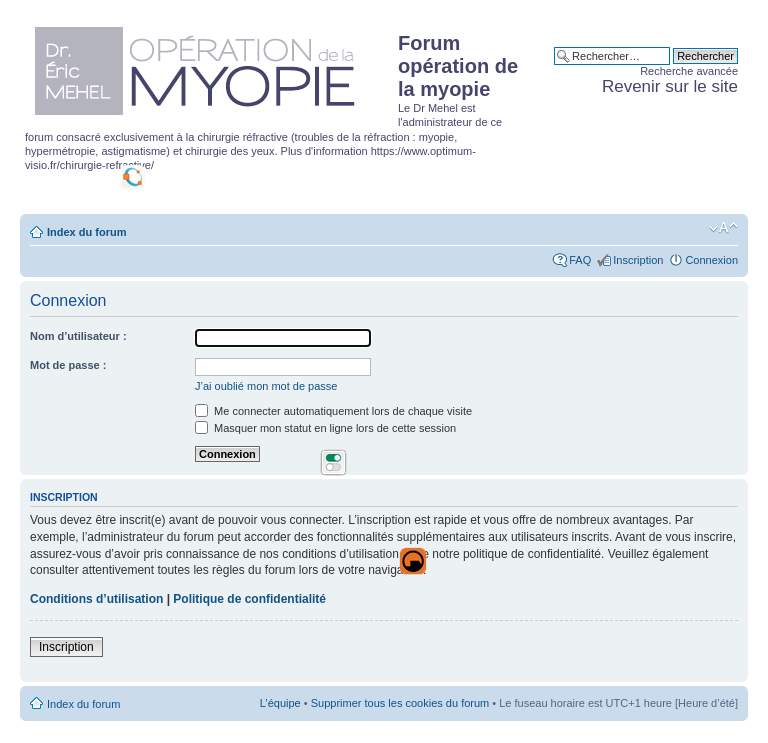 Image resolution: width=768 pixels, height=743 pixels. What do you see at coordinates (413, 561) in the screenshot?
I see `launch the Black Mesa game application` at bounding box center [413, 561].